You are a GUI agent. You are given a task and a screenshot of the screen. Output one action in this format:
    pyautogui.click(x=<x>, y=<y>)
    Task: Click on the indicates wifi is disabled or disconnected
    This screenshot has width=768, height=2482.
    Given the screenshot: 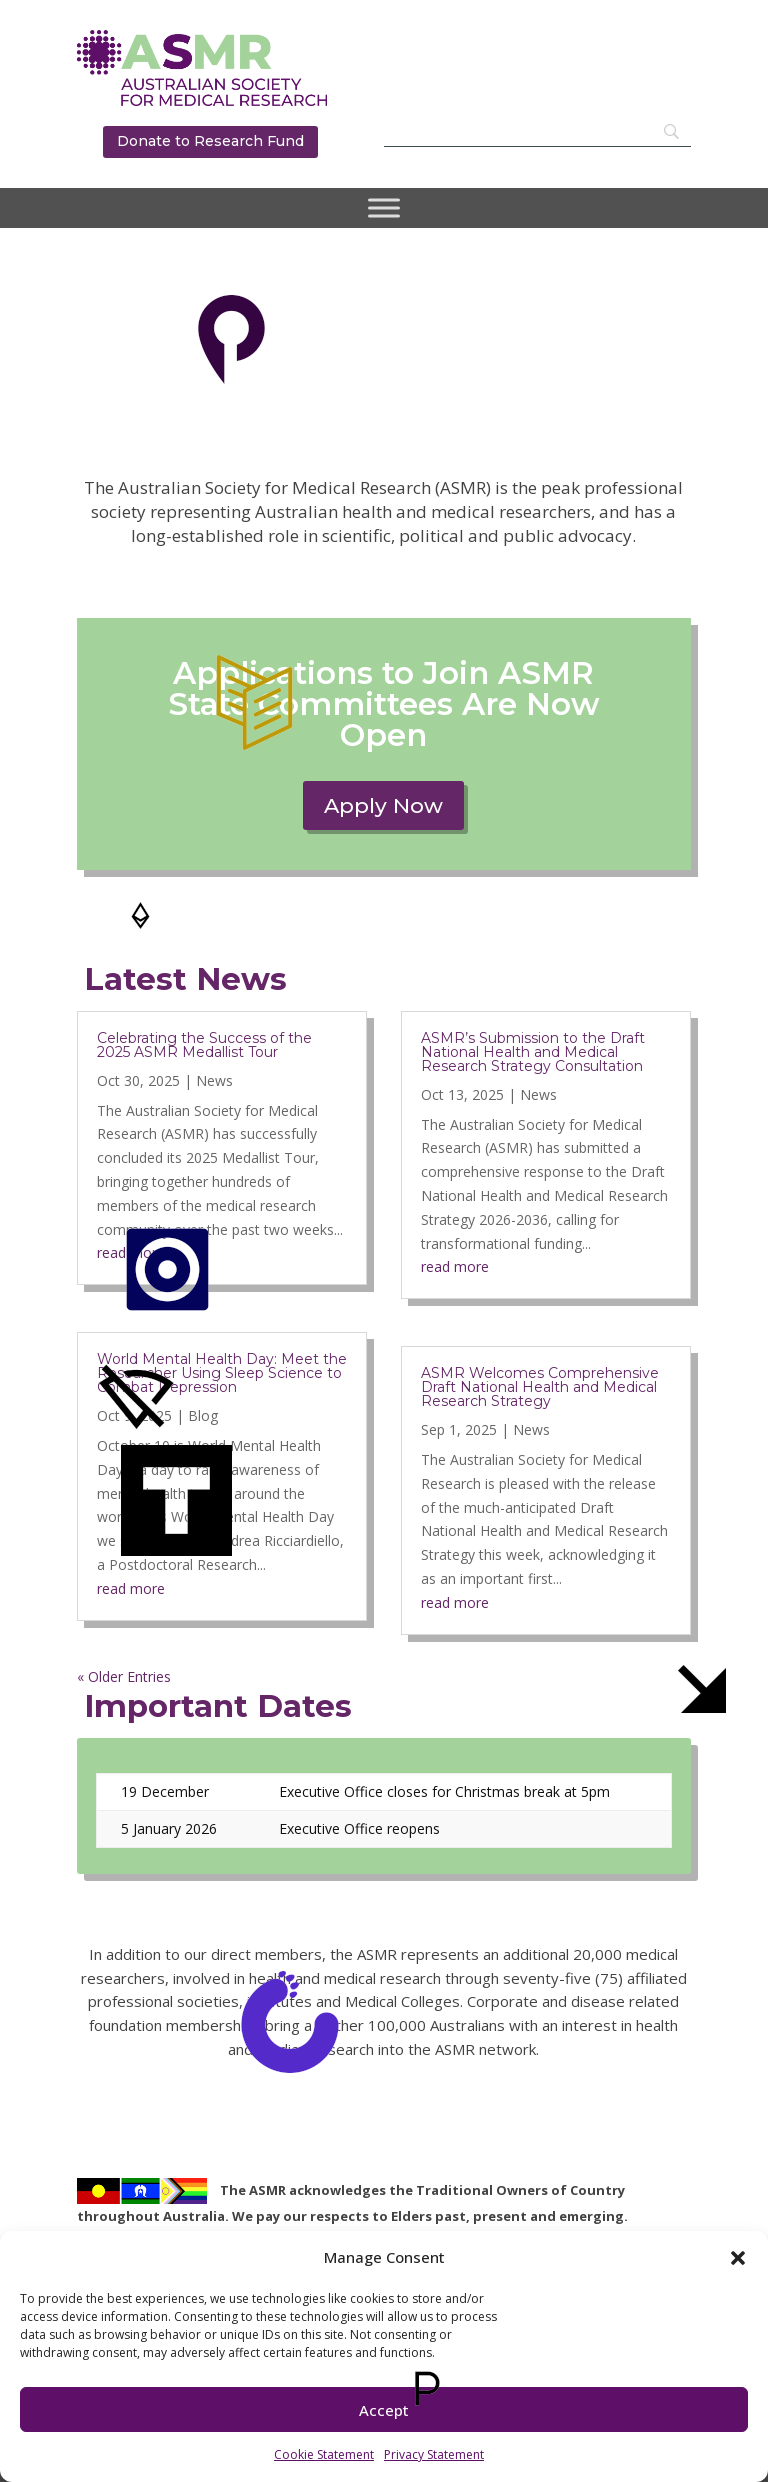 What is the action you would take?
    pyautogui.click(x=136, y=1399)
    